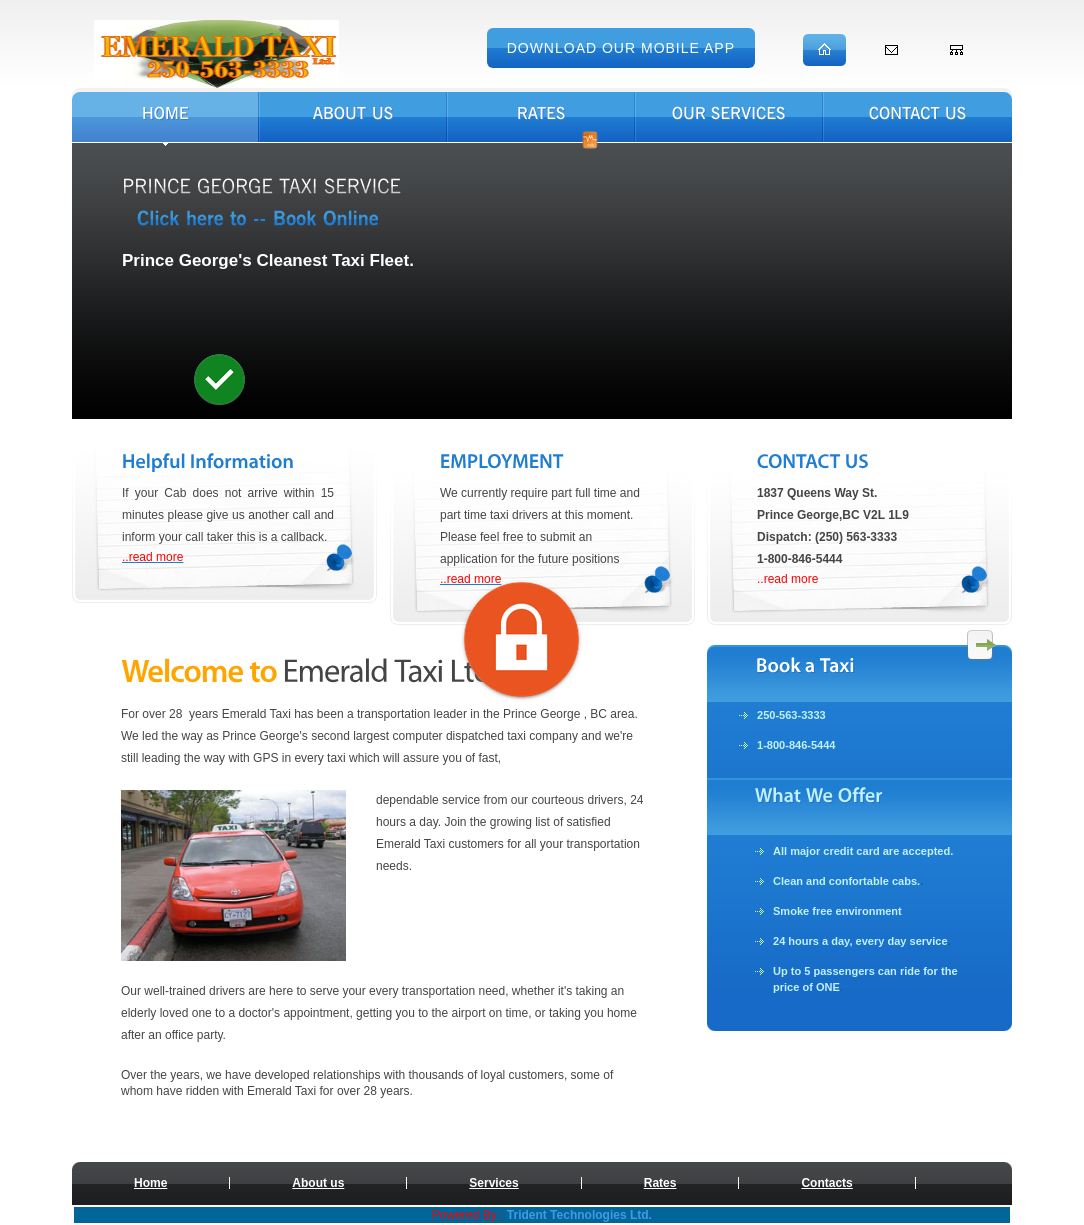 This screenshot has width=1084, height=1225. I want to click on export document to another location, so click(980, 645).